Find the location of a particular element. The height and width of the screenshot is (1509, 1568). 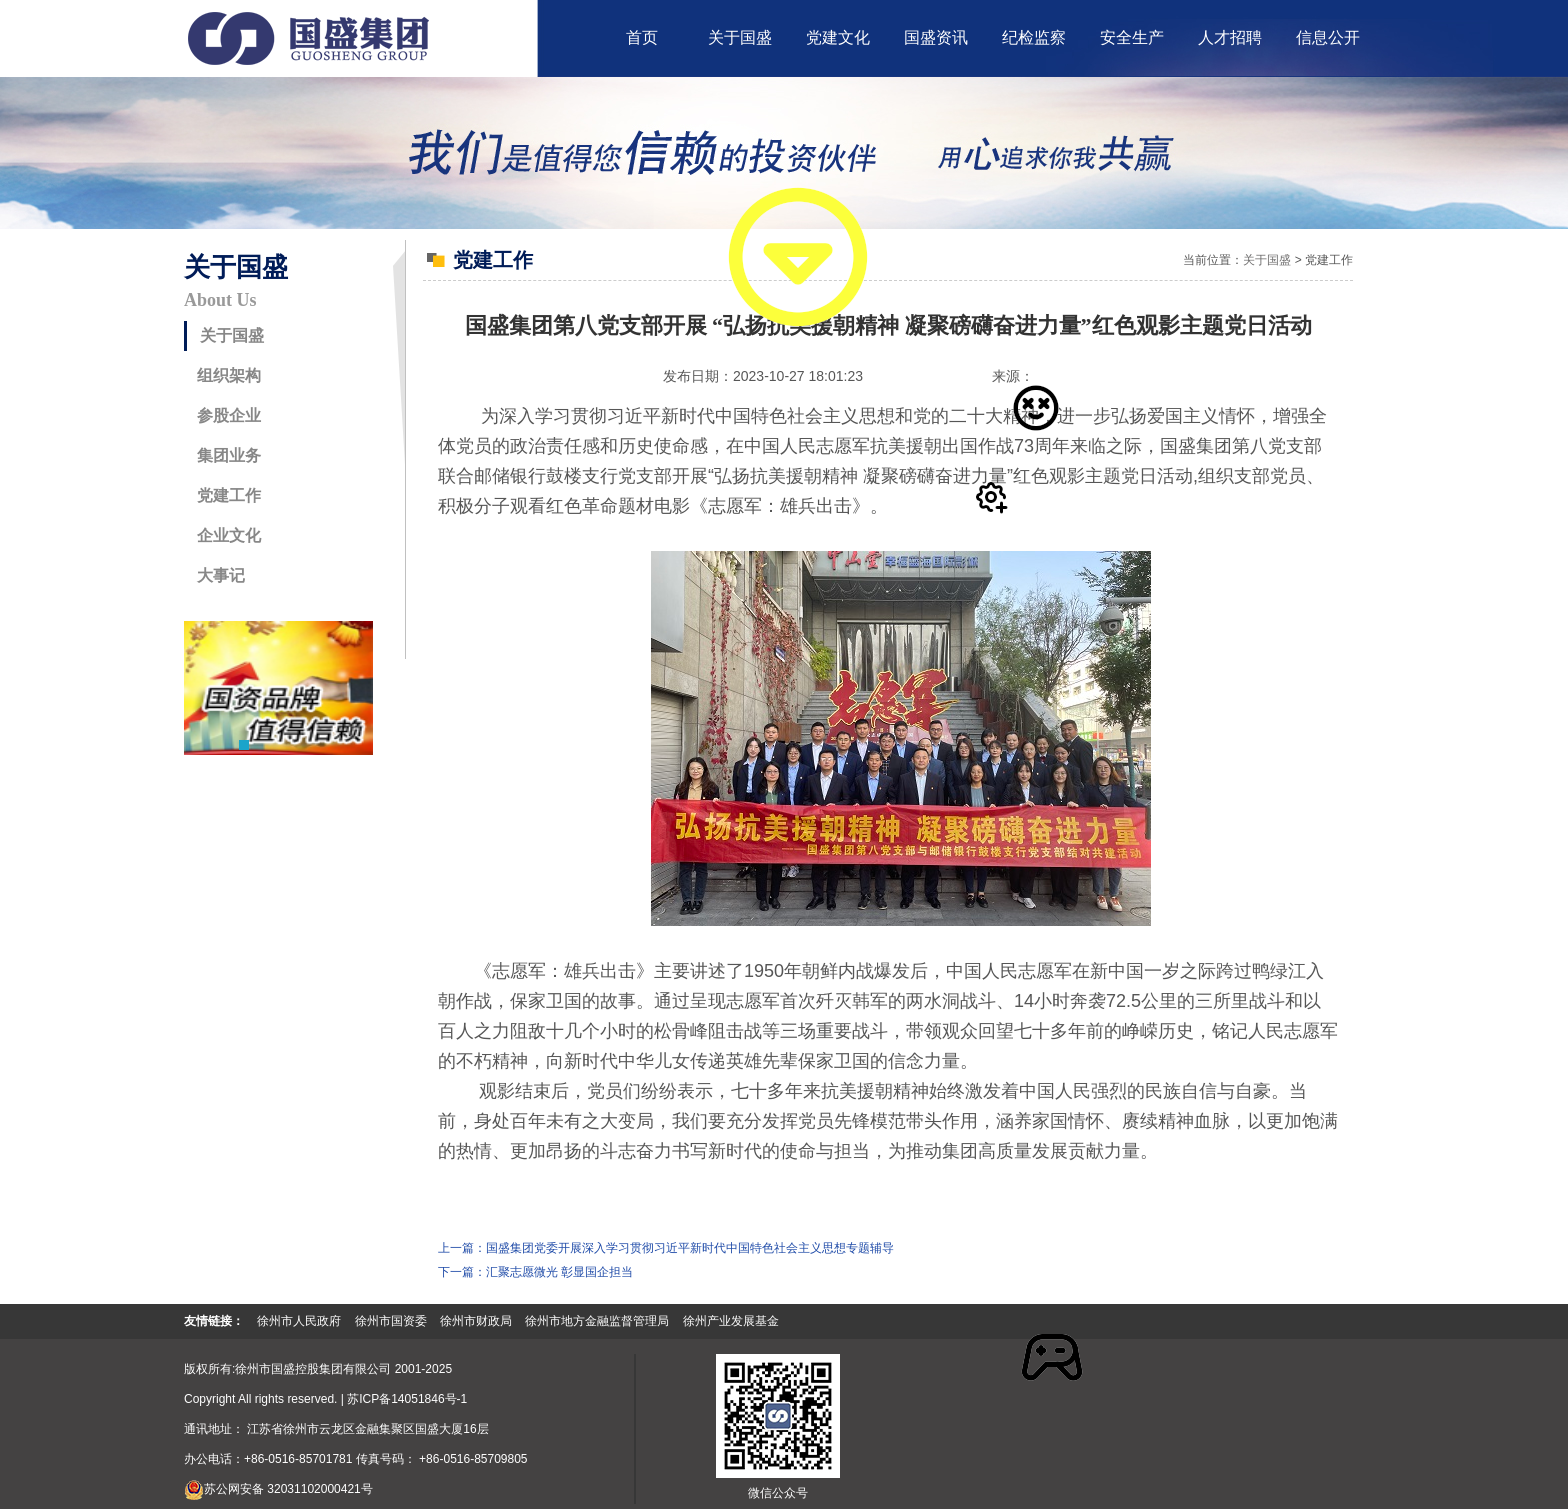

add new settings or preferences is located at coordinates (991, 497).